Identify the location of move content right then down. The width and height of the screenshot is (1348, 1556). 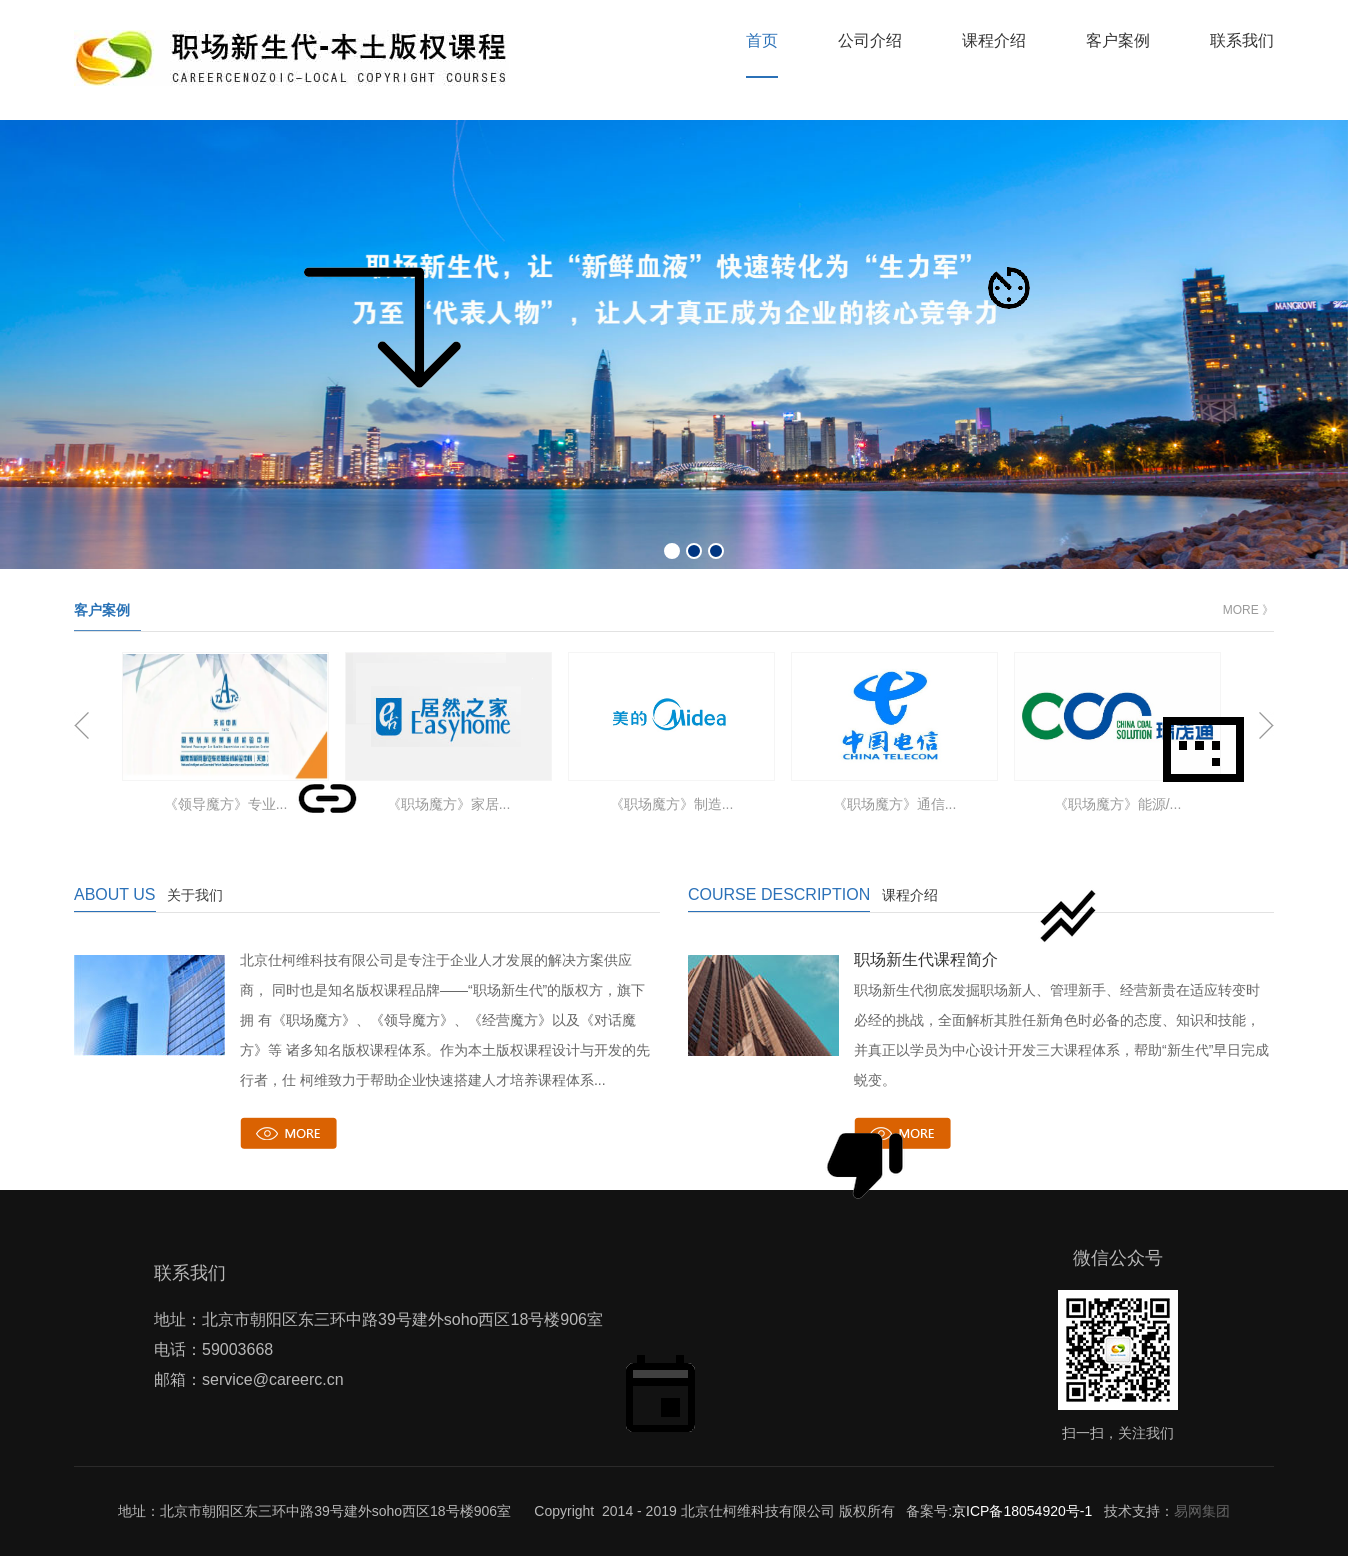
(382, 321).